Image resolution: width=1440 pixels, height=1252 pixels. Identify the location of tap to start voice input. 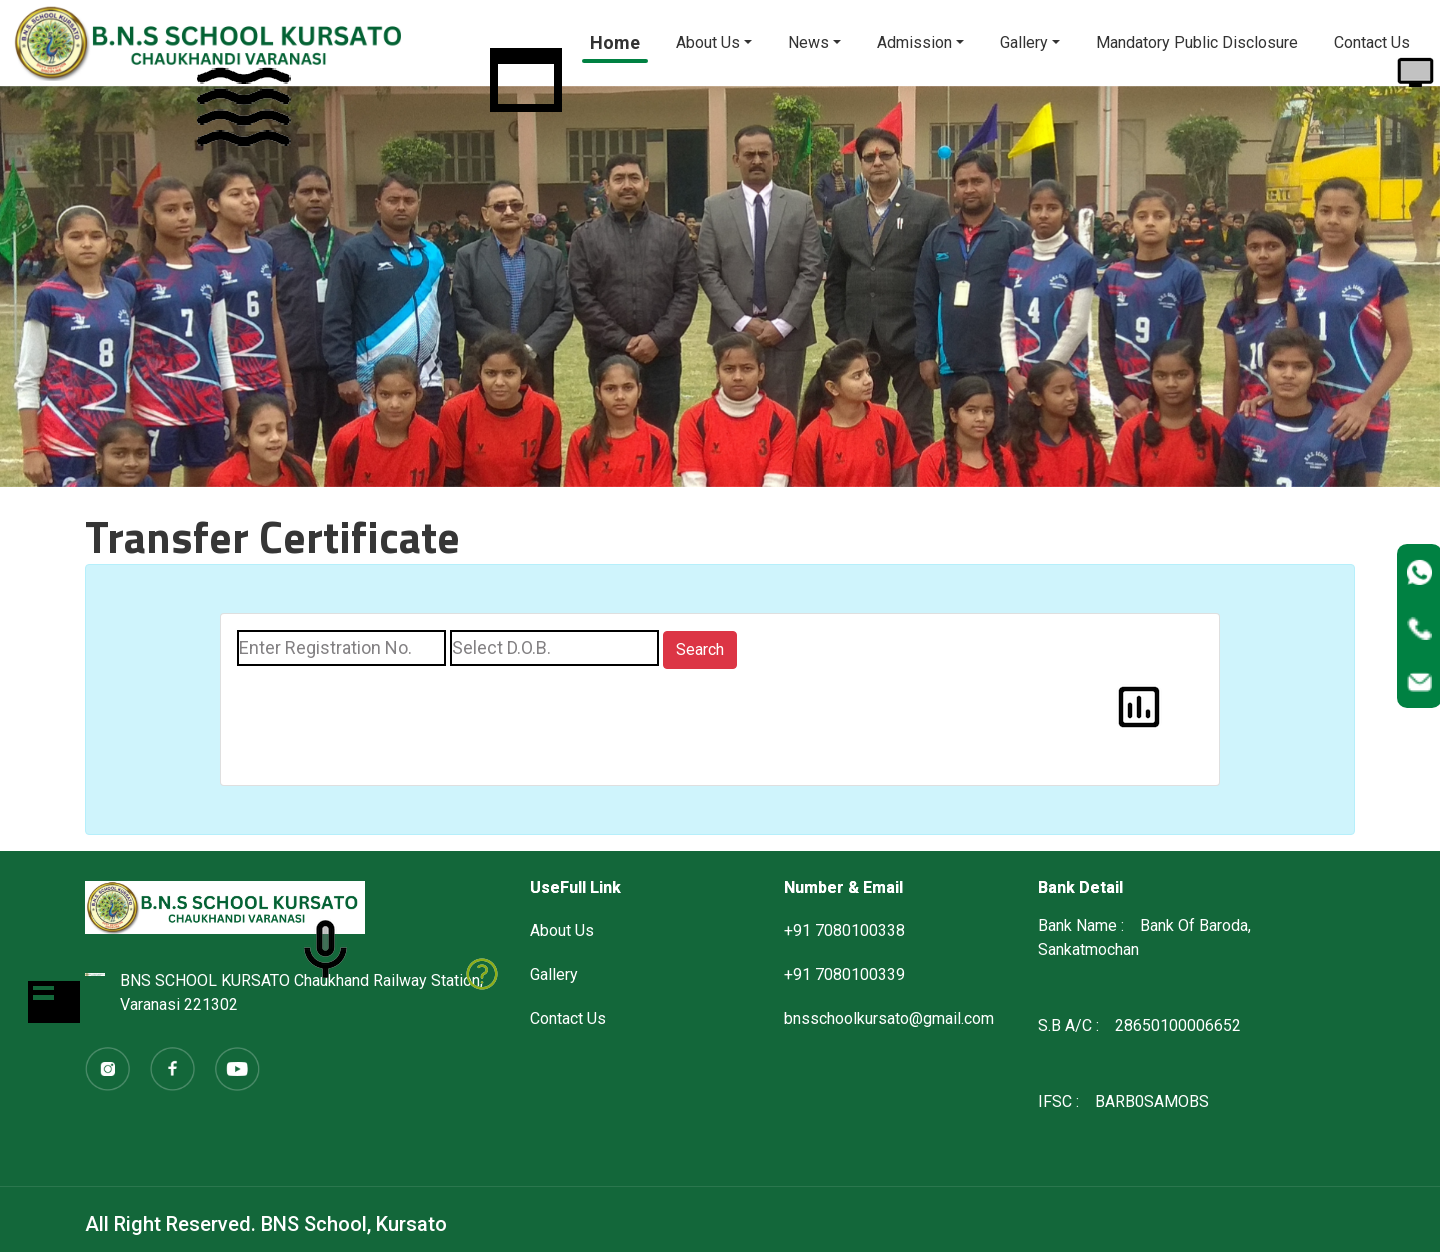
(325, 950).